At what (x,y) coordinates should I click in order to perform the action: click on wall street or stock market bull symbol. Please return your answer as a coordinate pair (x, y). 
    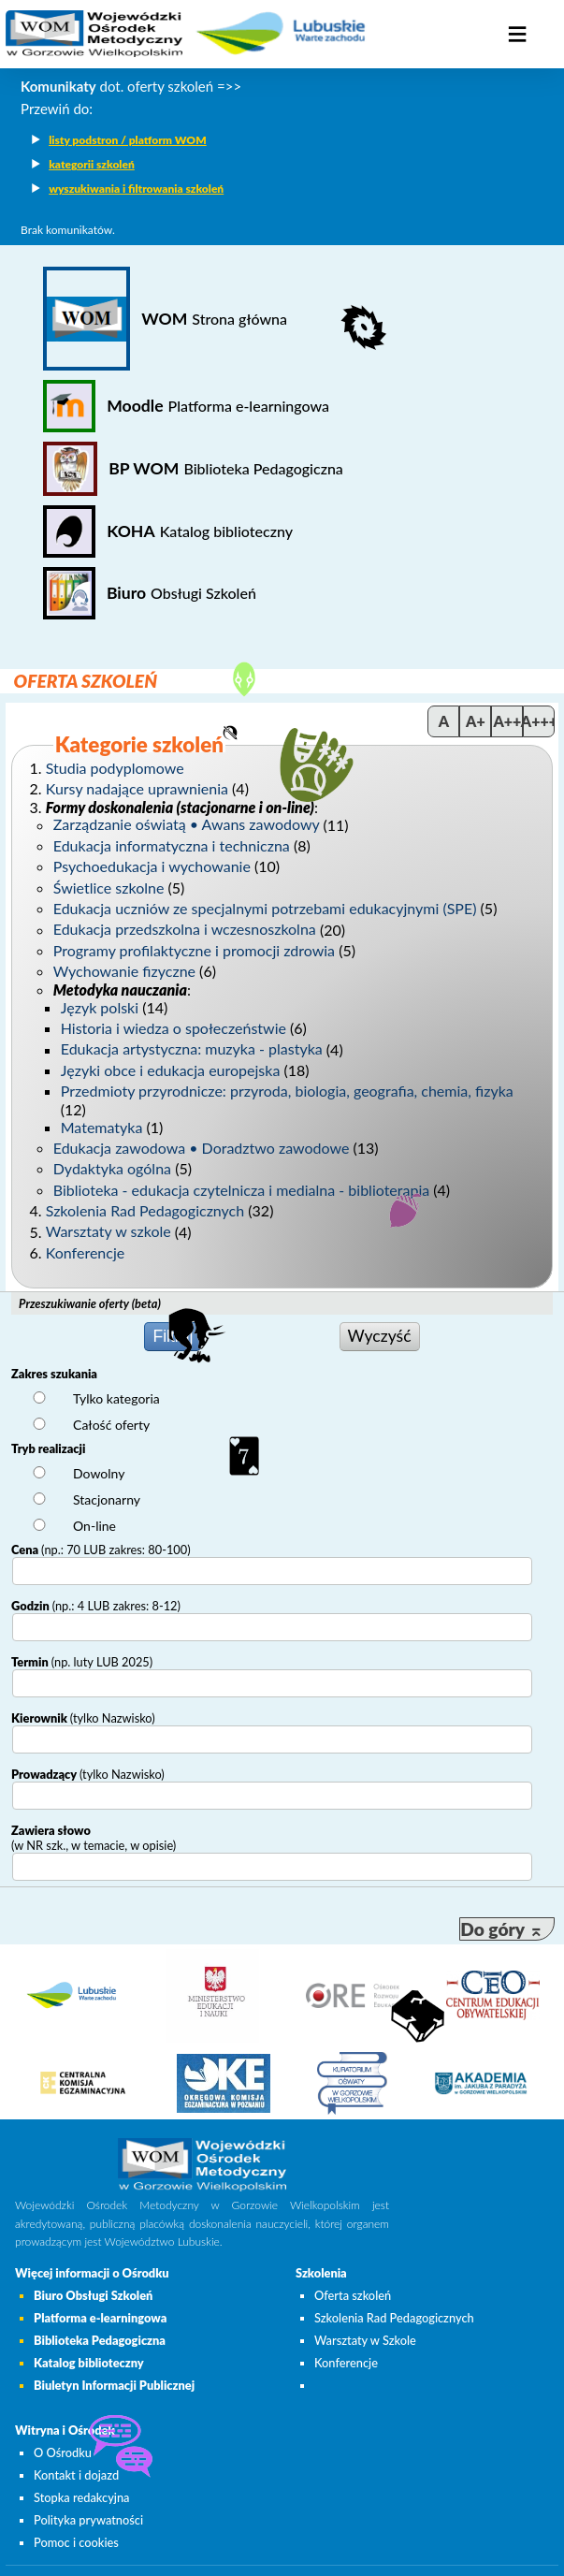
    Looking at the image, I should click on (198, 1332).